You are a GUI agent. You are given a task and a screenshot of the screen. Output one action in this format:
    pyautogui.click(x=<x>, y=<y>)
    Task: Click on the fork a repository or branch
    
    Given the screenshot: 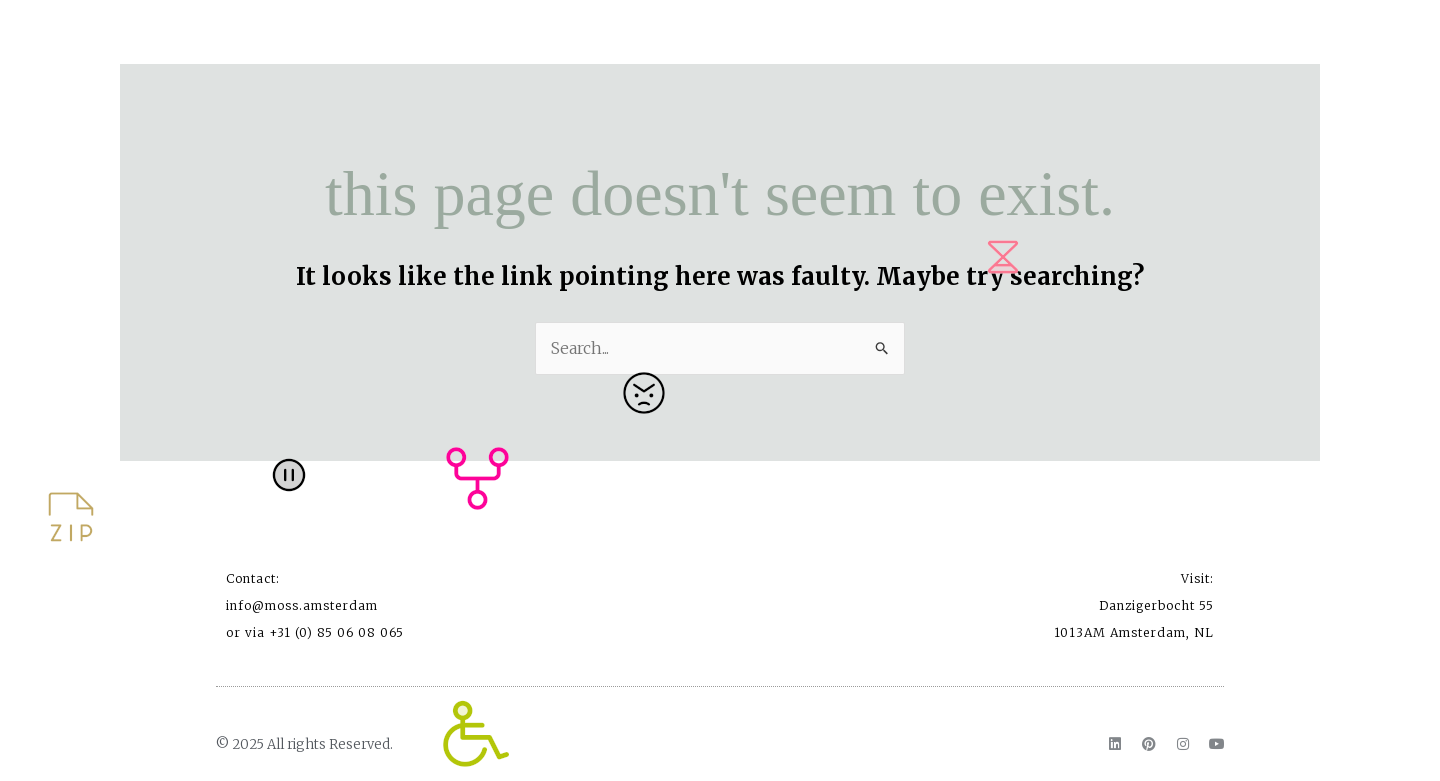 What is the action you would take?
    pyautogui.click(x=477, y=478)
    